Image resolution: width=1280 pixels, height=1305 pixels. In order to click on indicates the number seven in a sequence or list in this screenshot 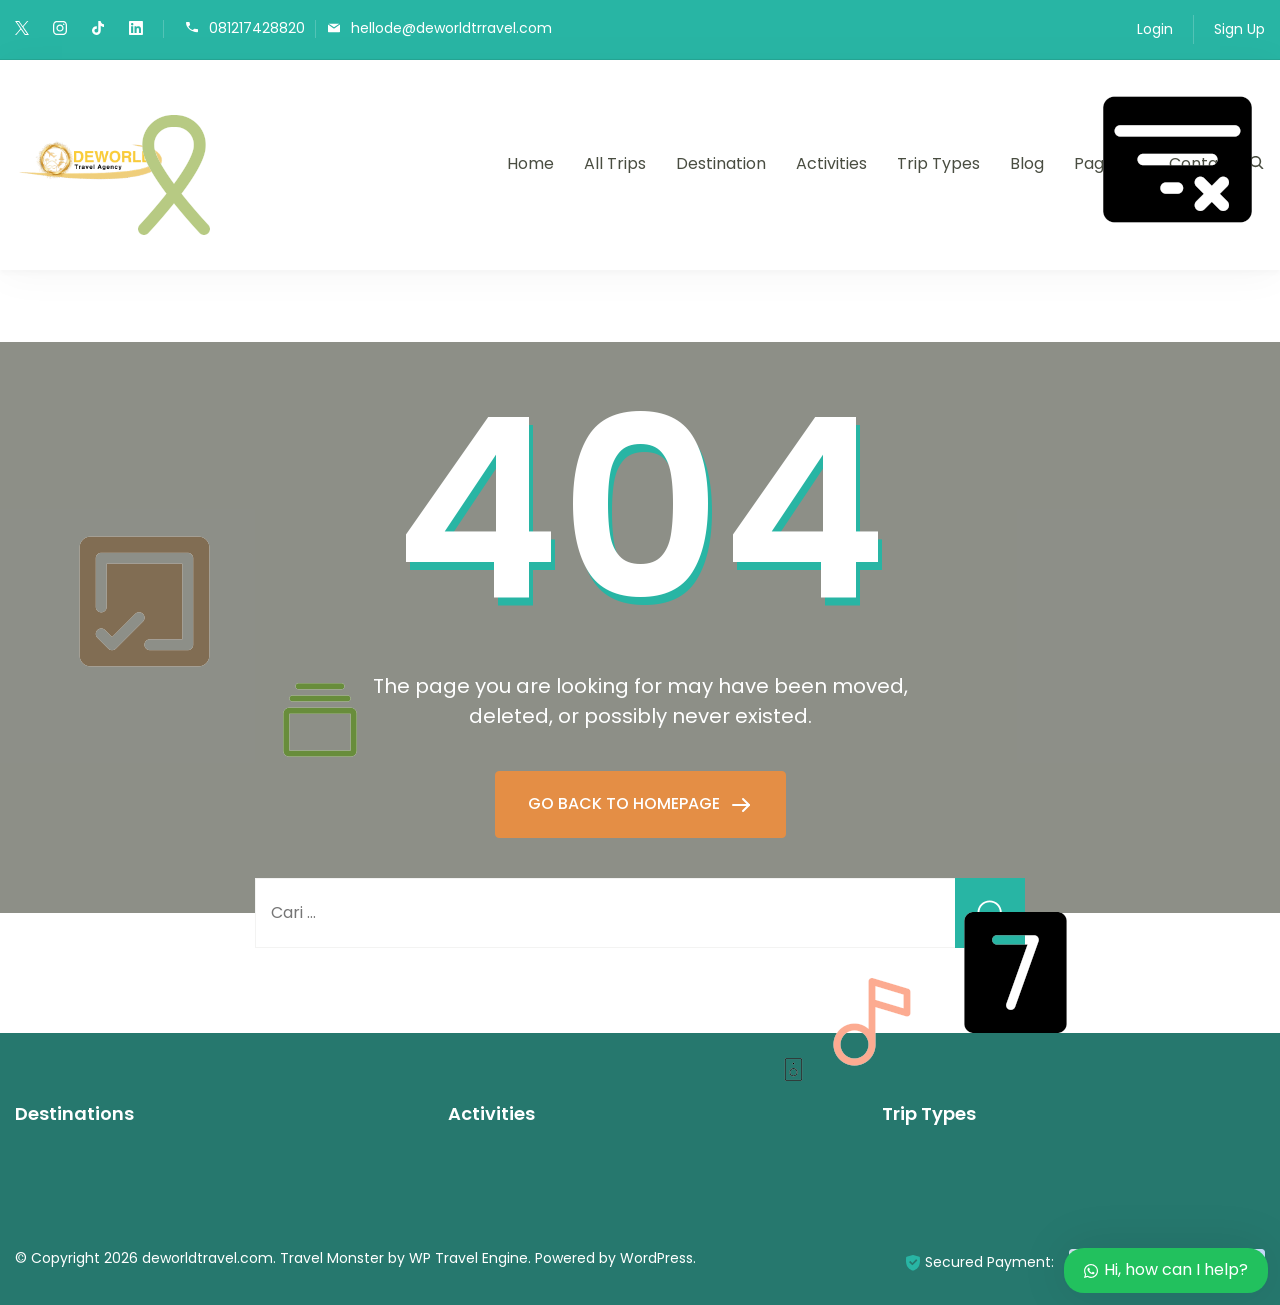, I will do `click(1015, 972)`.